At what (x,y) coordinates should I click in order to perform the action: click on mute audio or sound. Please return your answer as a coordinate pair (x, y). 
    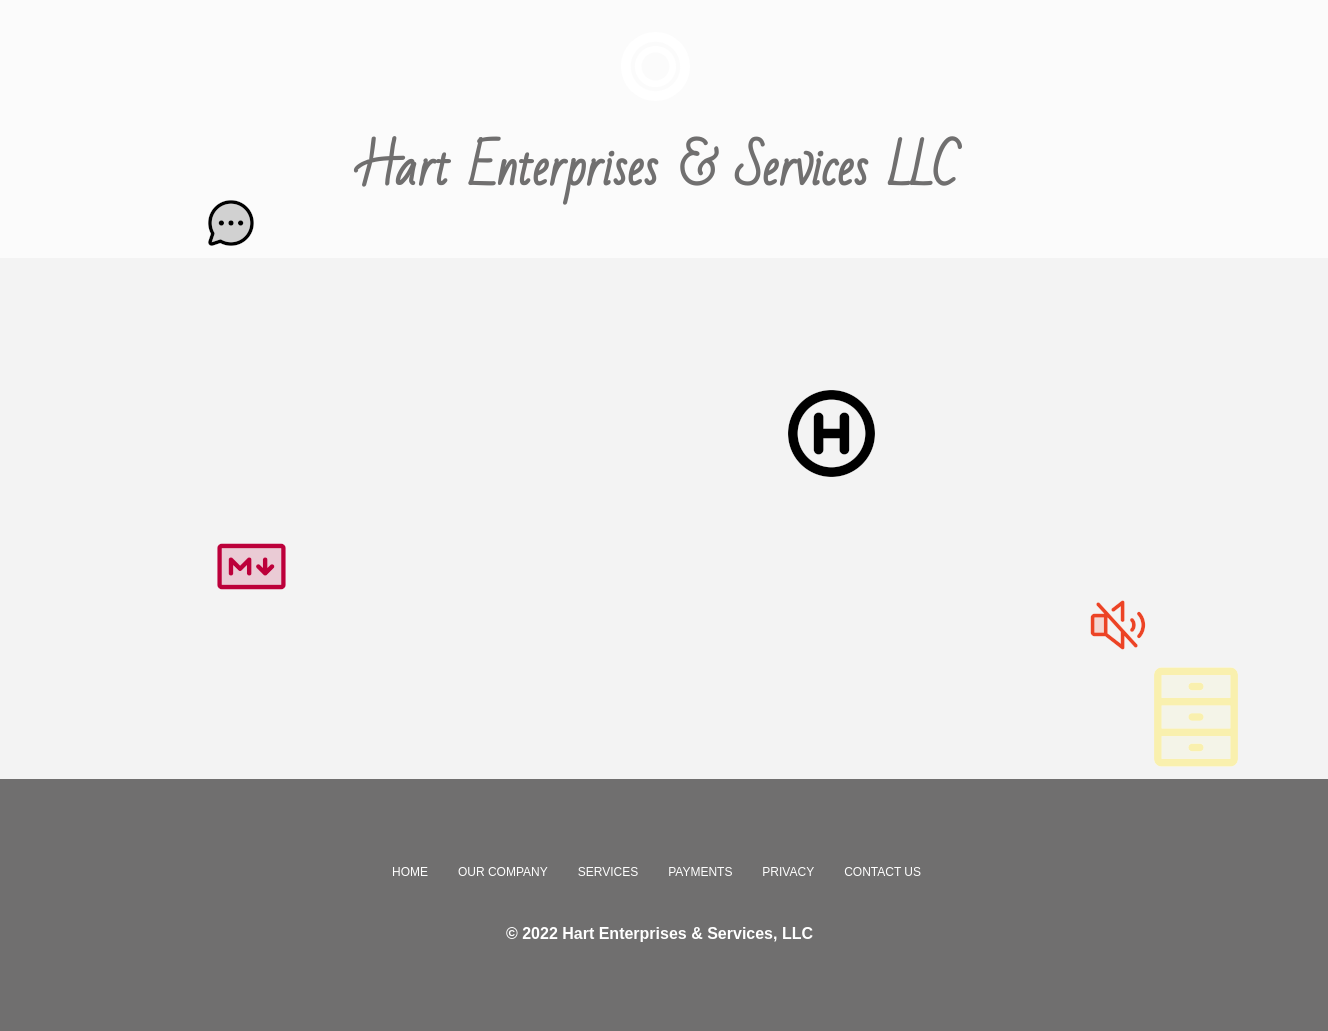
    Looking at the image, I should click on (1117, 625).